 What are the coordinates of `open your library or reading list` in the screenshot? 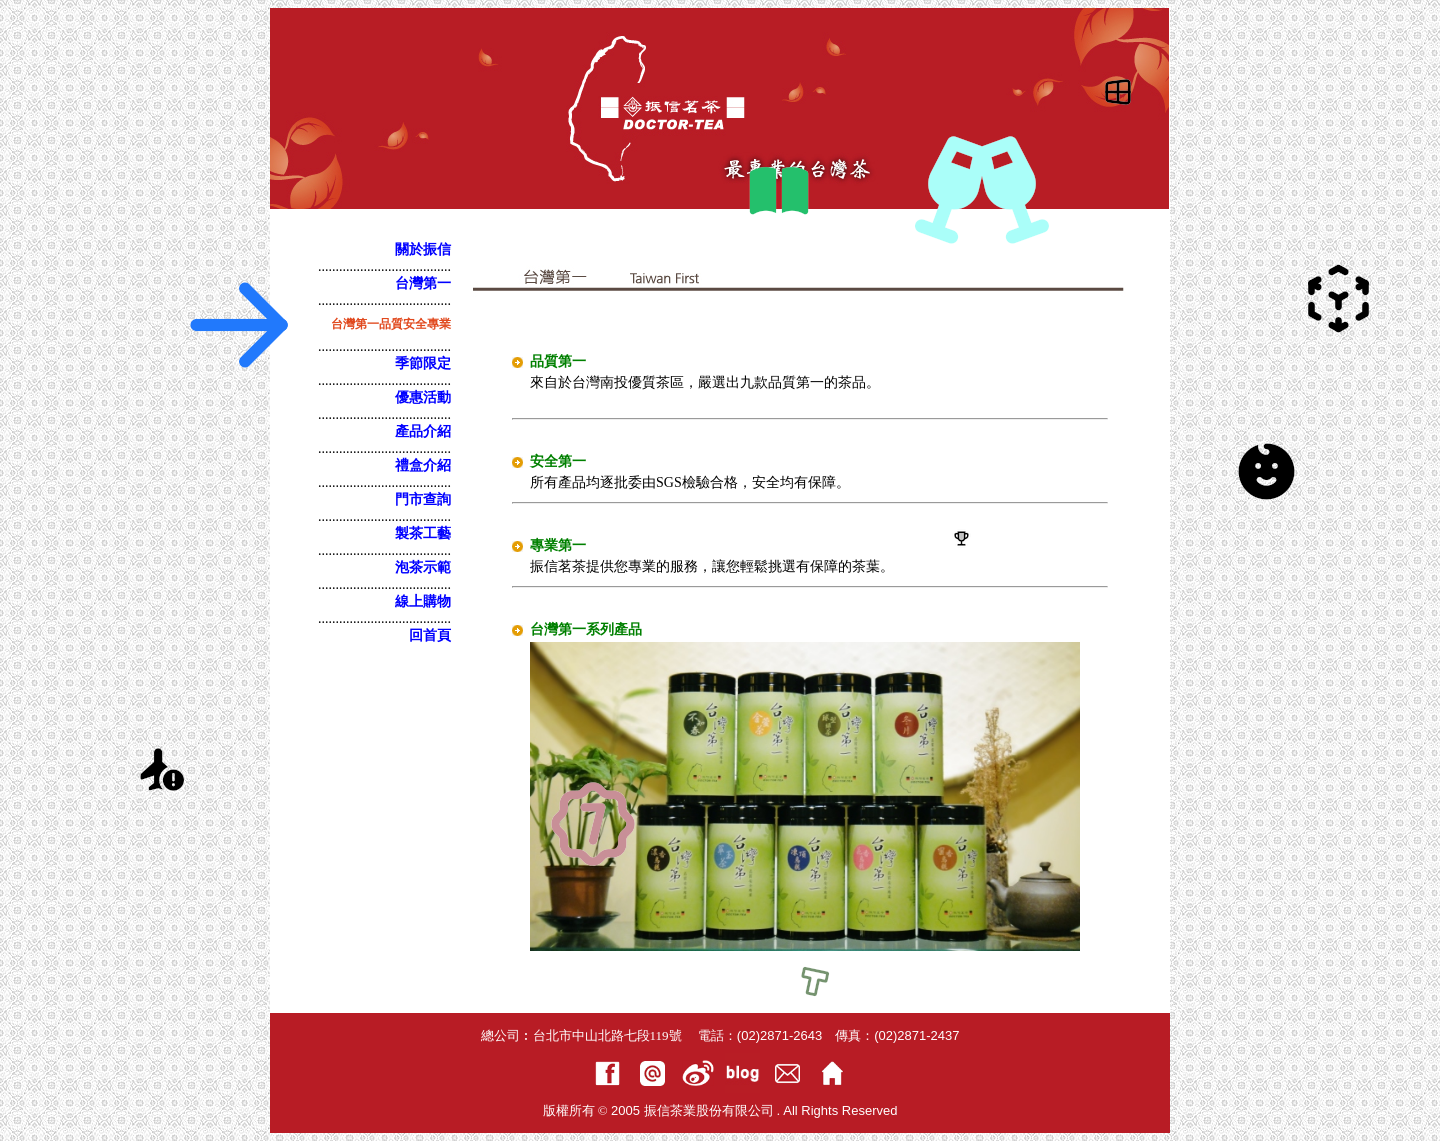 It's located at (779, 191).